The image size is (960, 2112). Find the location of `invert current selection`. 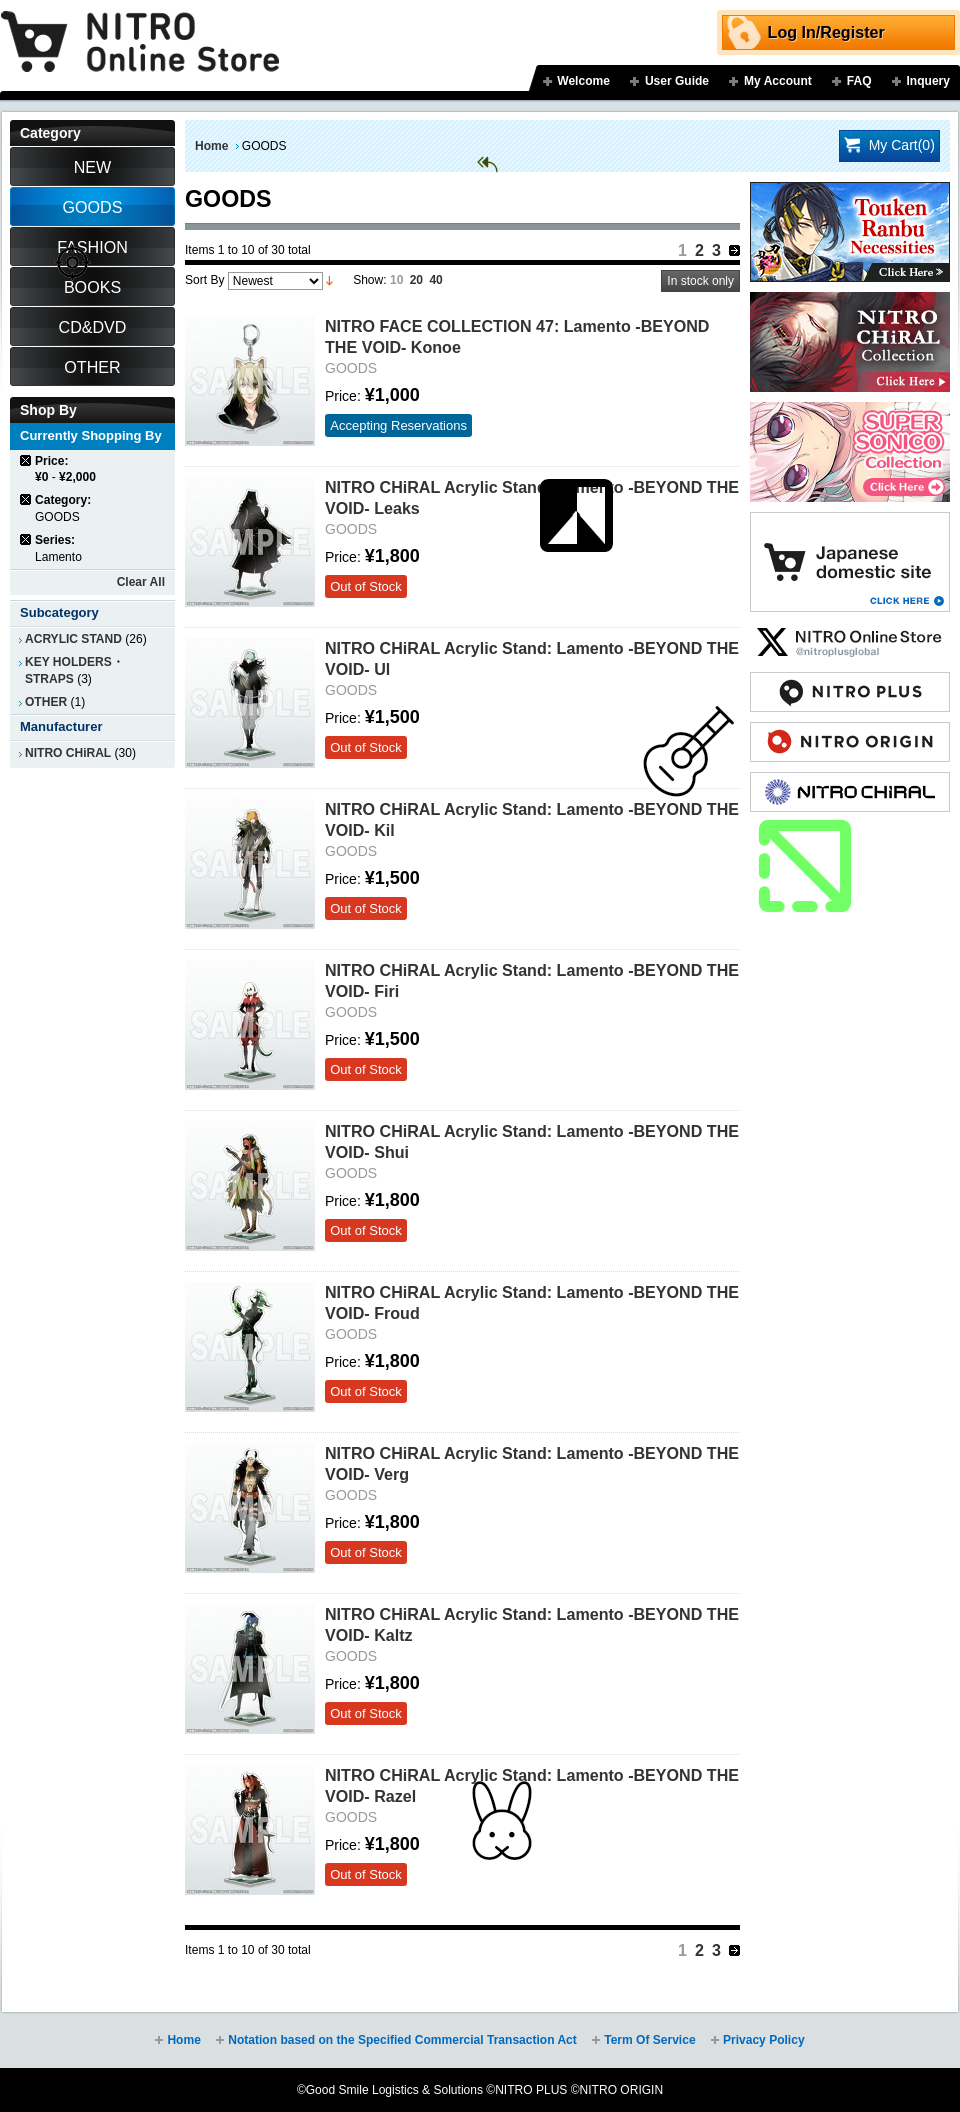

invert current selection is located at coordinates (805, 866).